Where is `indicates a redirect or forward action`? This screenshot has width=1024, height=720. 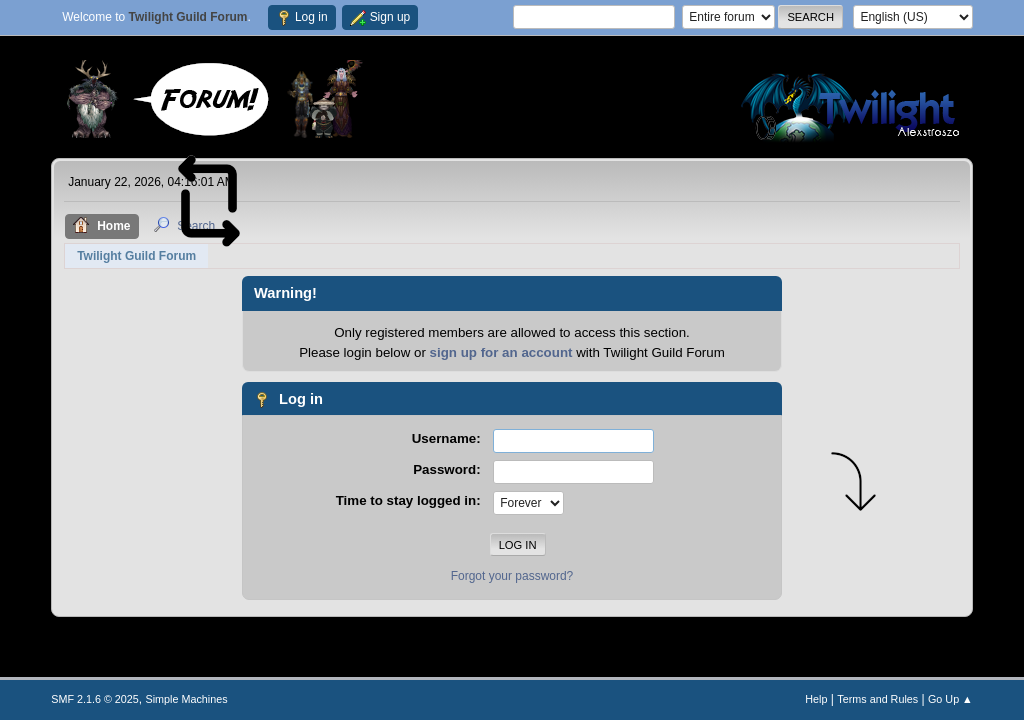
indicates a redirect or forward action is located at coordinates (853, 481).